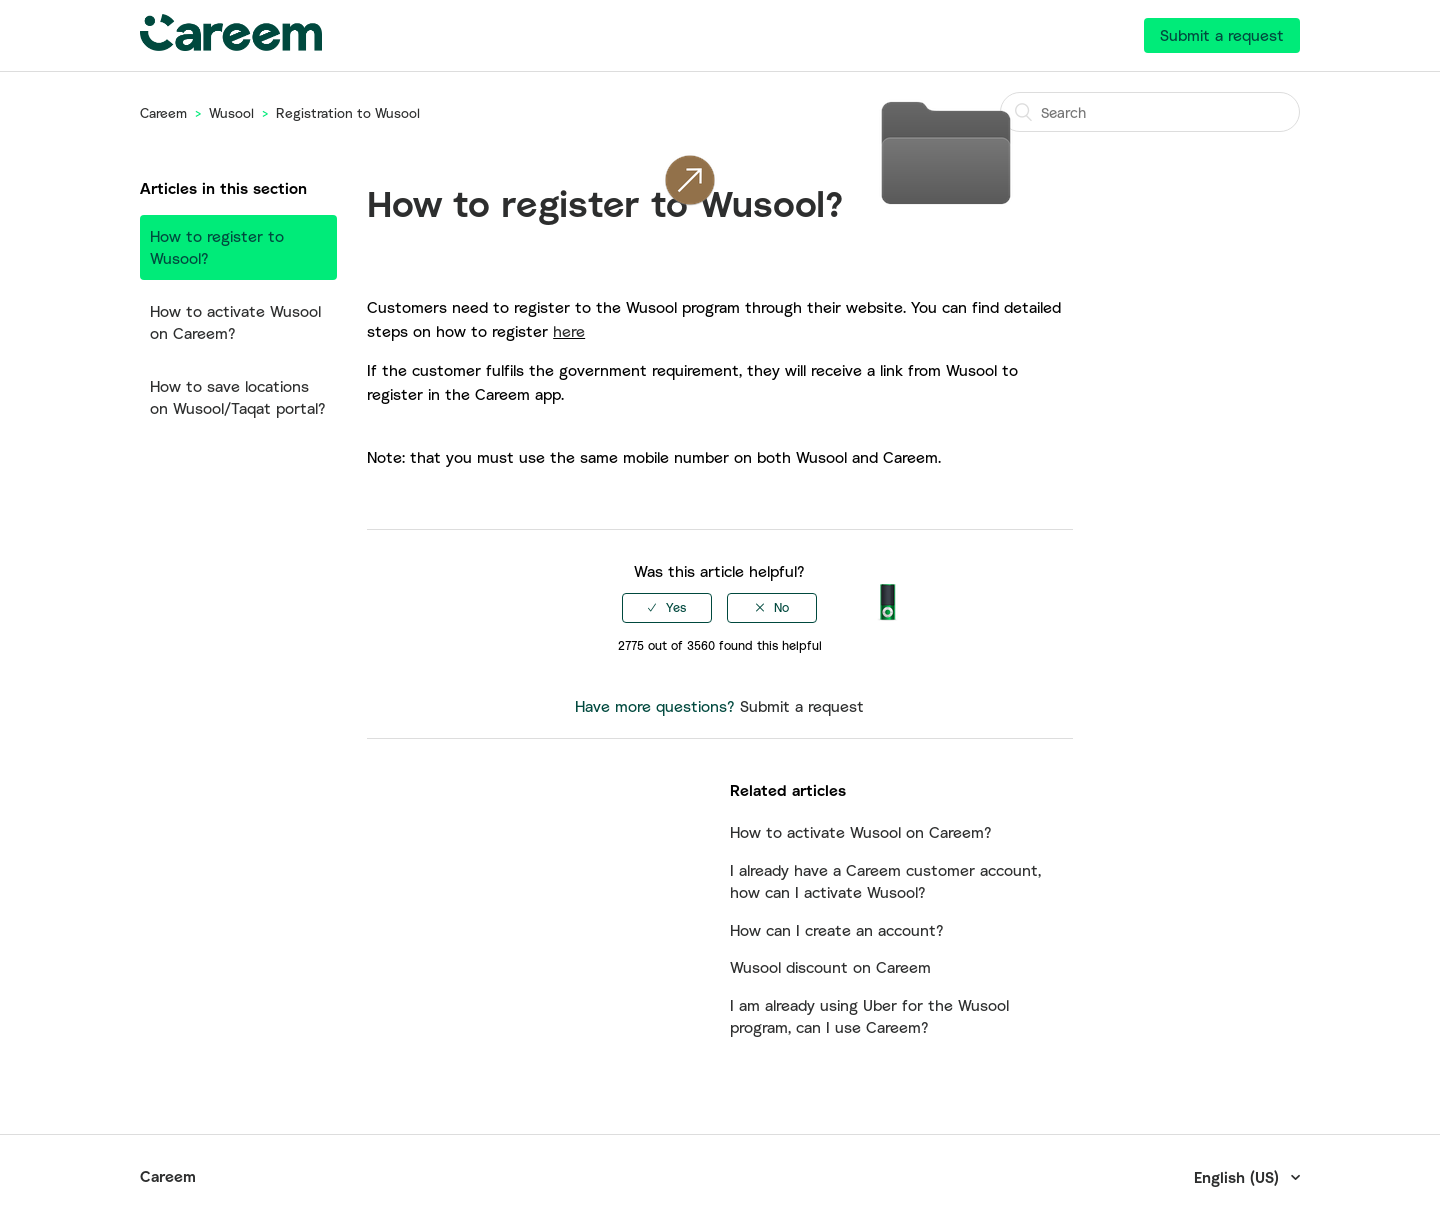  Describe the element at coordinates (946, 153) in the screenshot. I see `open folder containing files or documents` at that location.